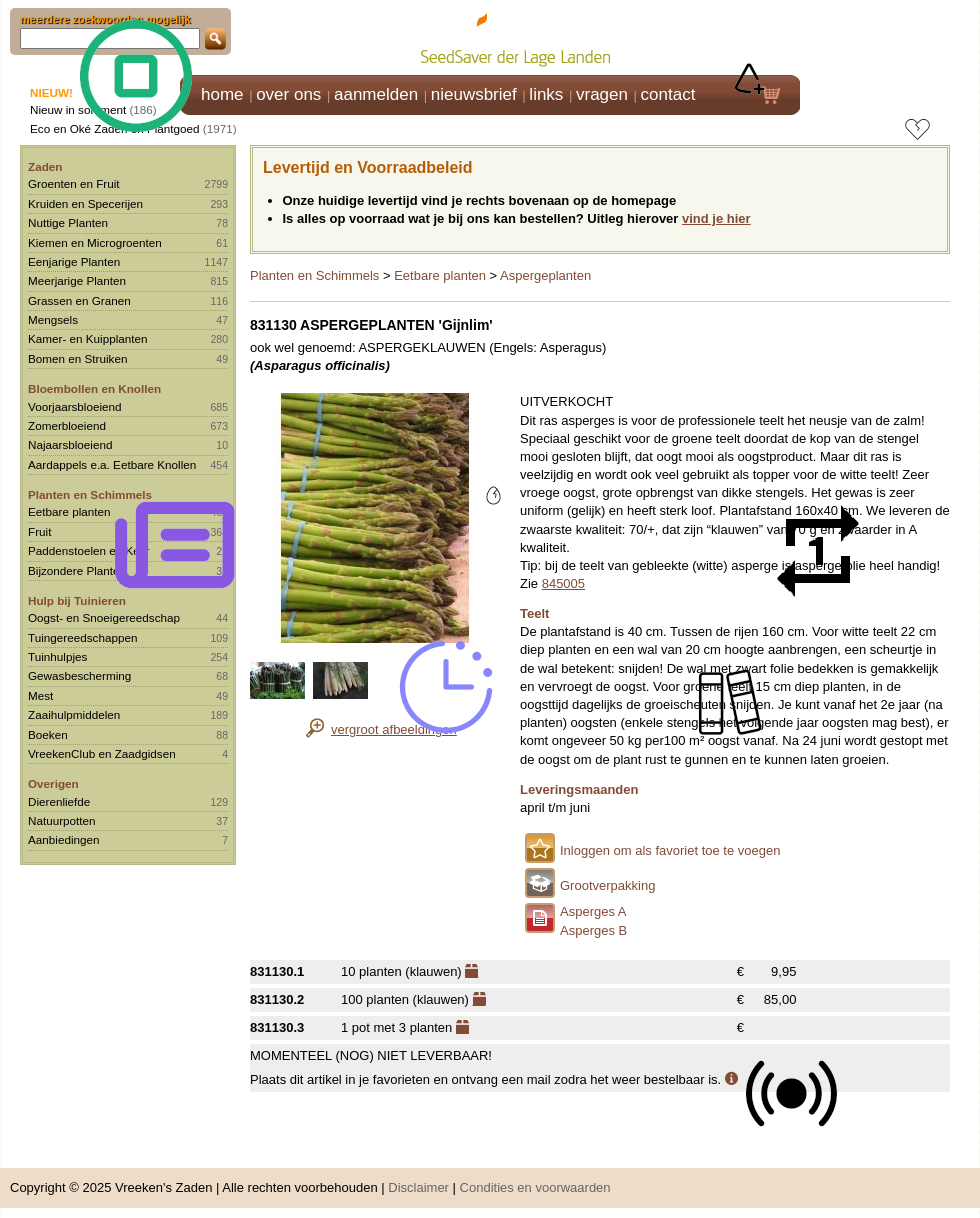 The height and width of the screenshot is (1218, 980). Describe the element at coordinates (749, 79) in the screenshot. I see `add a new cone or marker` at that location.